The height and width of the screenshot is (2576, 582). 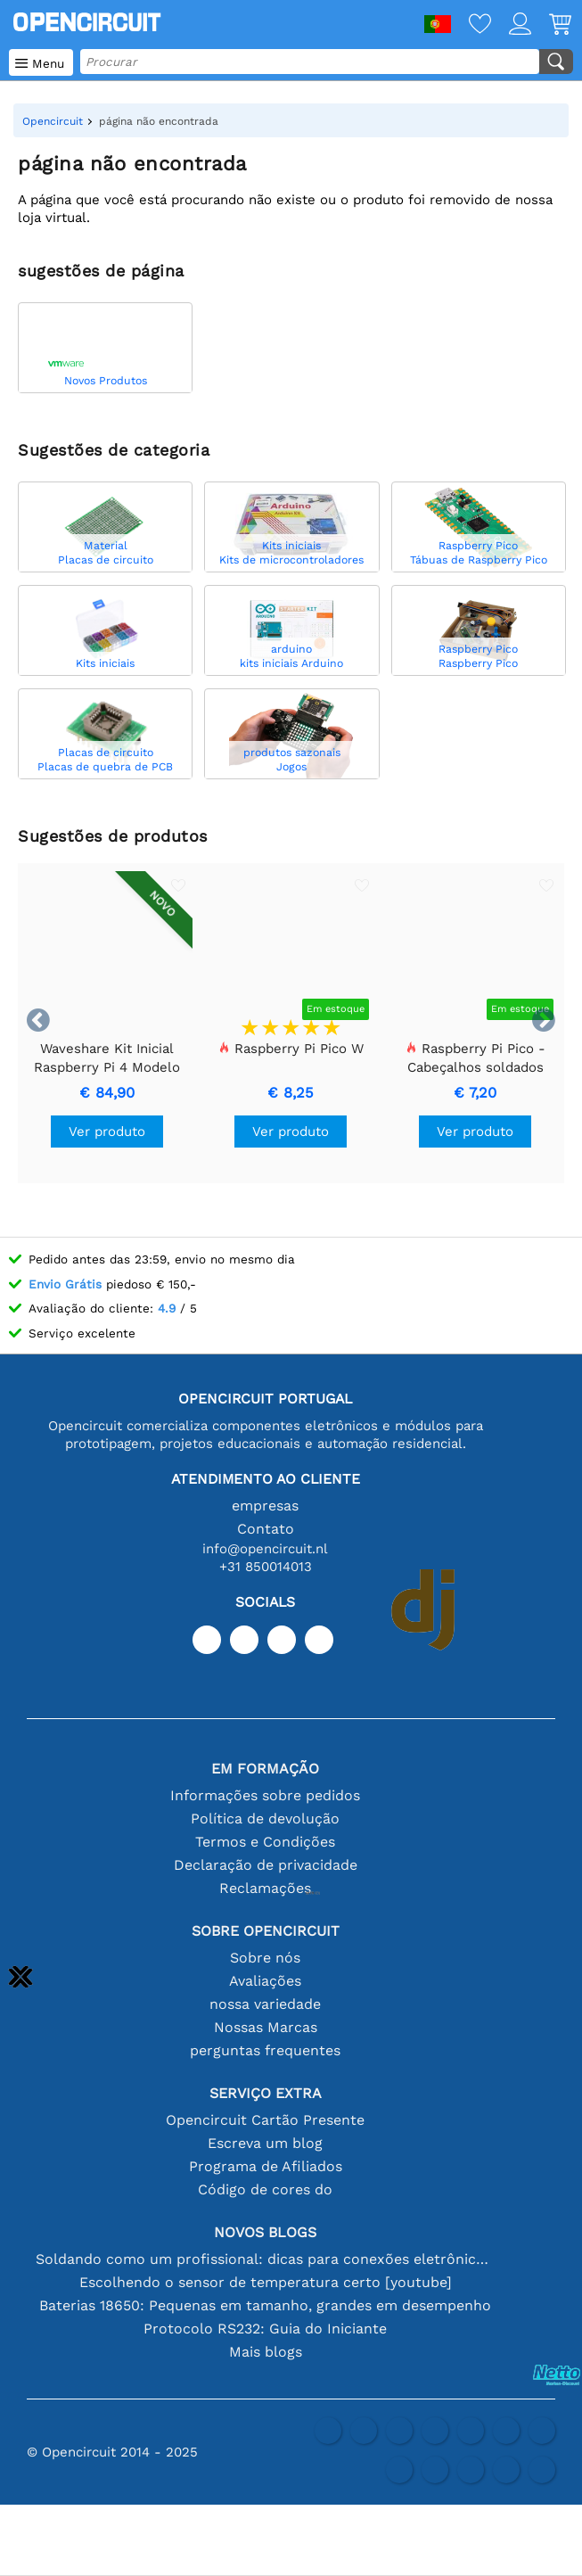 I want to click on open the Netto Marken-Discount app, so click(x=556, y=2374).